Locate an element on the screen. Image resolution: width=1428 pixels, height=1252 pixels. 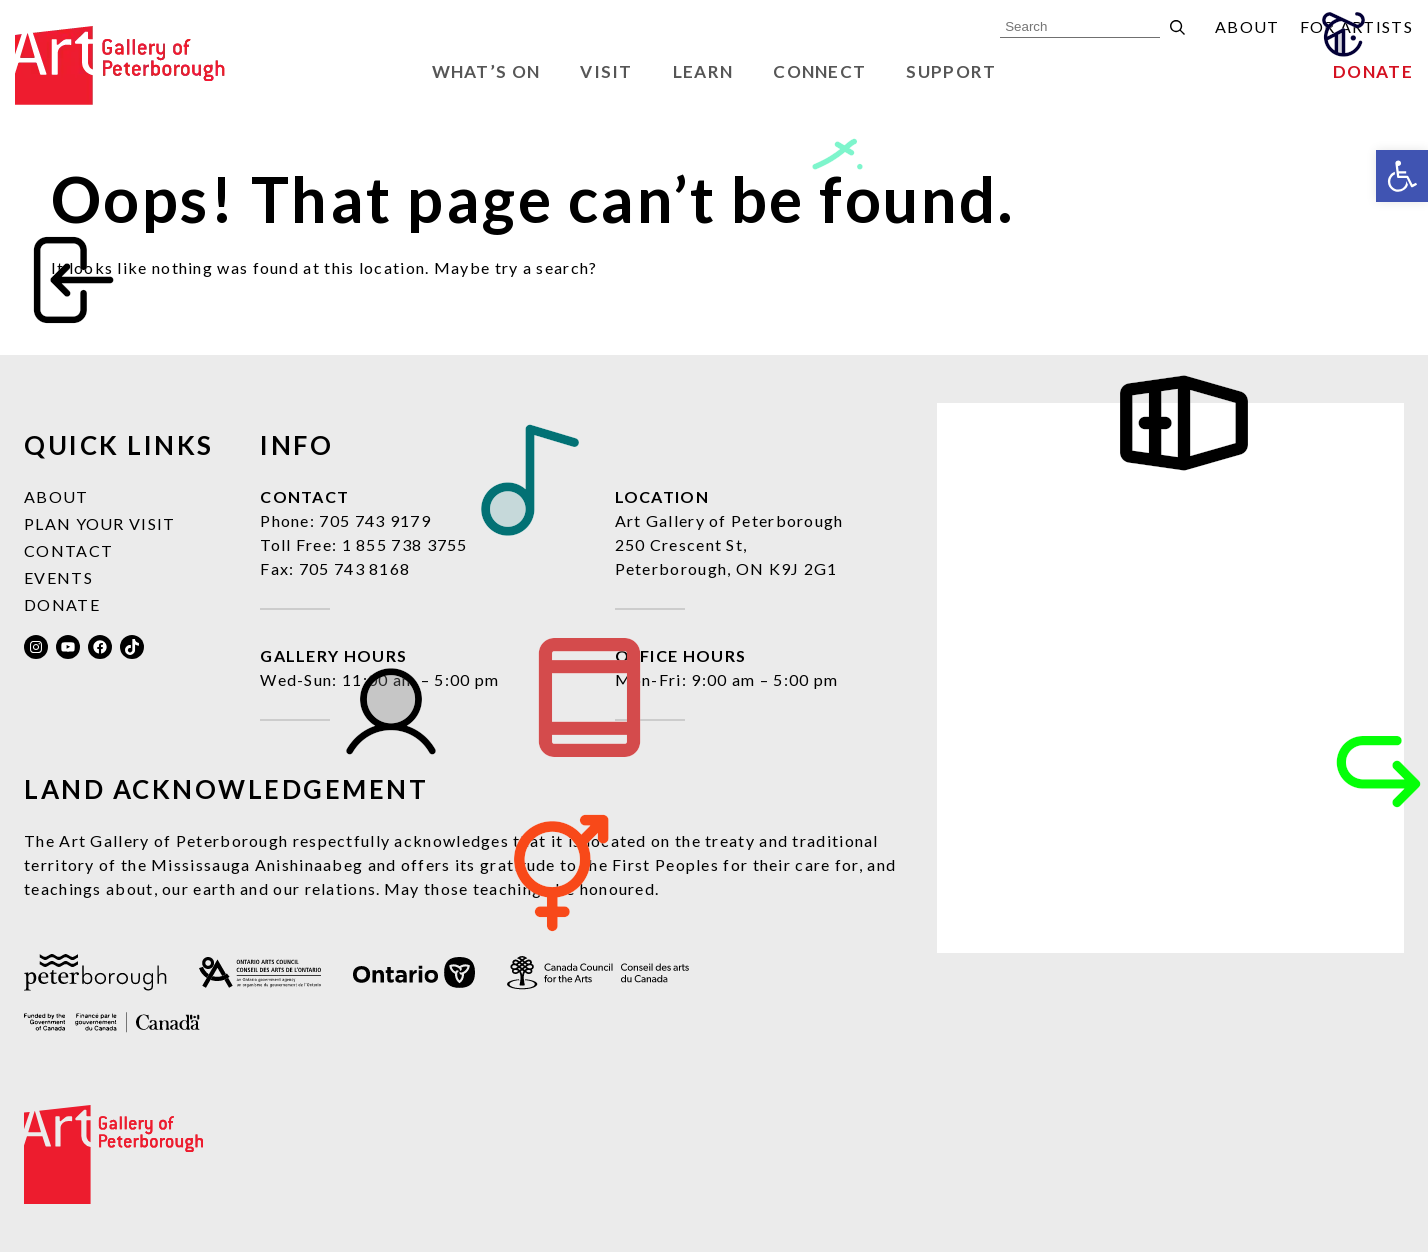
switch to tablet view is located at coordinates (589, 697).